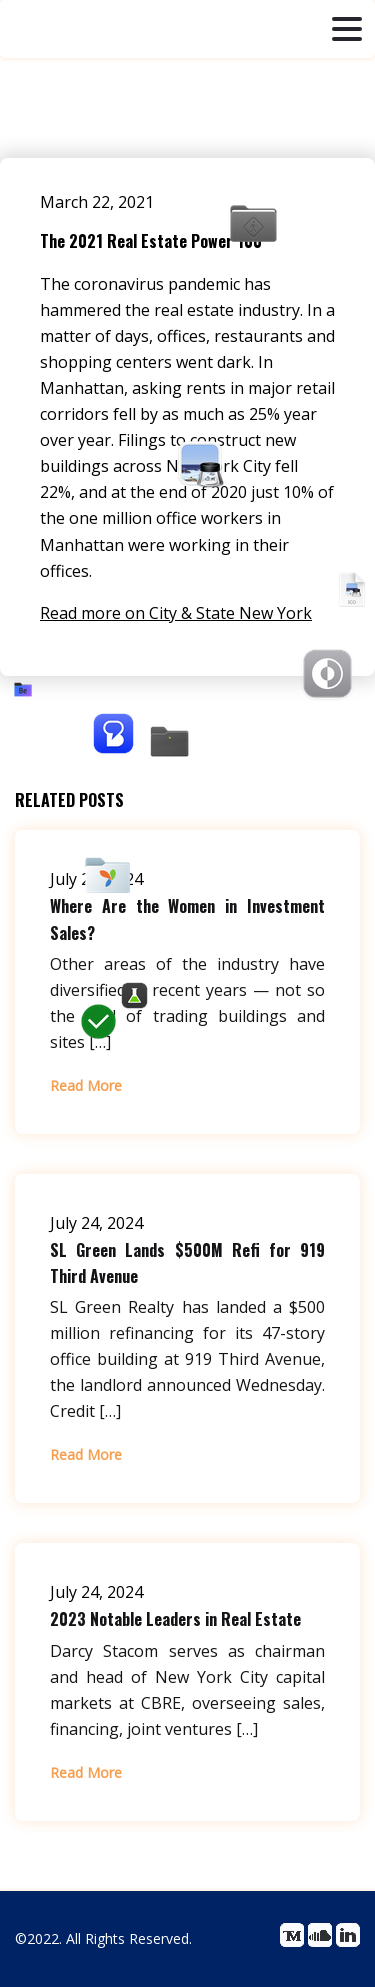  I want to click on open beeper messaging app, so click(113, 733).